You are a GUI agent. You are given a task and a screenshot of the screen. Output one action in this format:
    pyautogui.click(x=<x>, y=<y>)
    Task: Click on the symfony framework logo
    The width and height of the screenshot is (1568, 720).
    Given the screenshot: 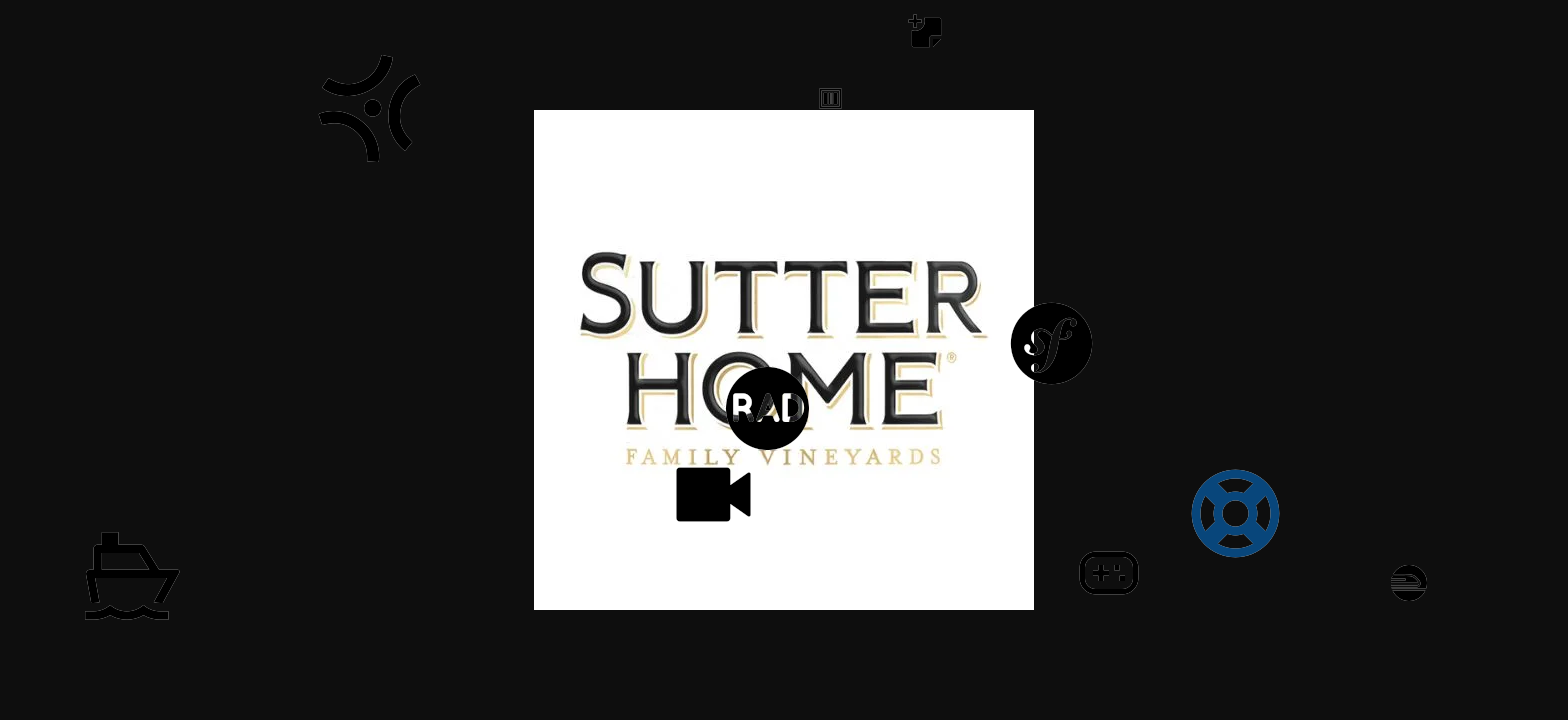 What is the action you would take?
    pyautogui.click(x=1051, y=343)
    